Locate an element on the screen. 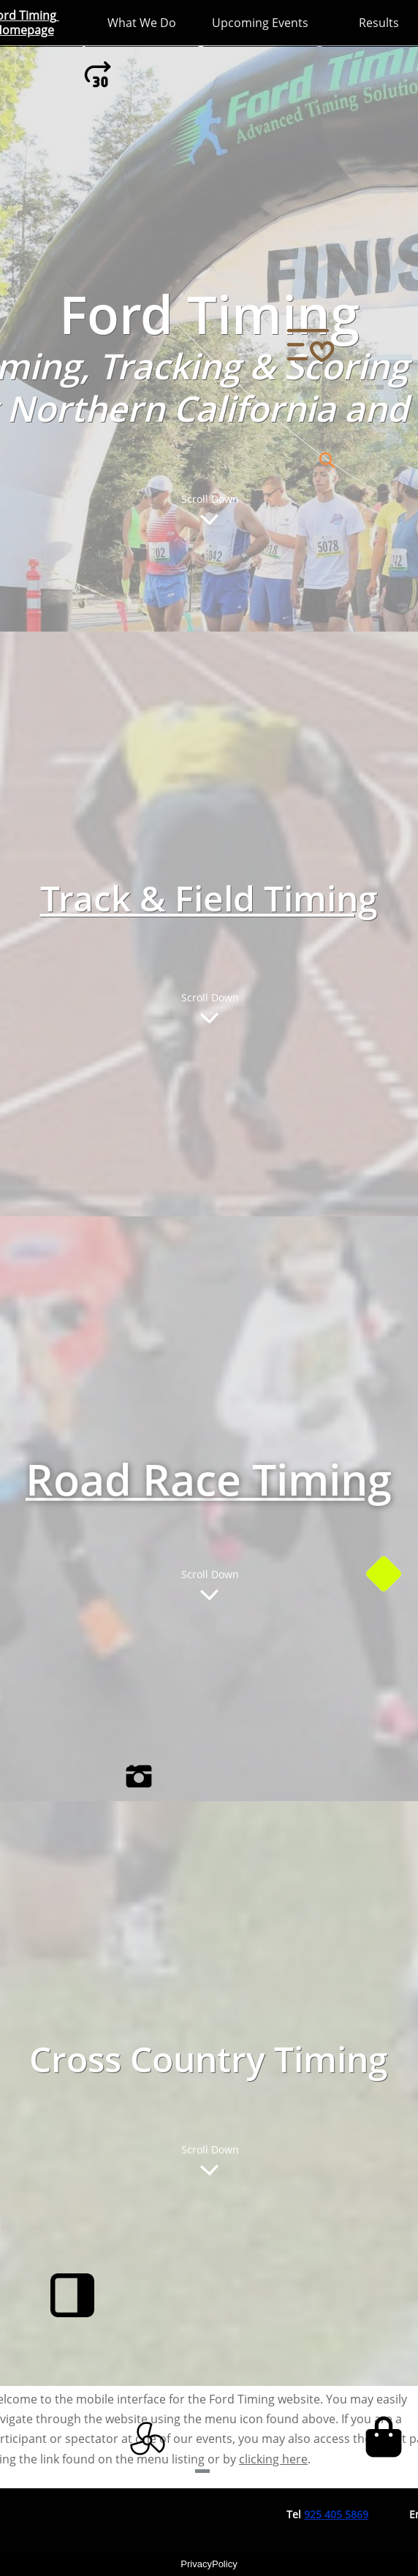 The width and height of the screenshot is (418, 2576). skip forward 30 seconds is located at coordinates (98, 75).